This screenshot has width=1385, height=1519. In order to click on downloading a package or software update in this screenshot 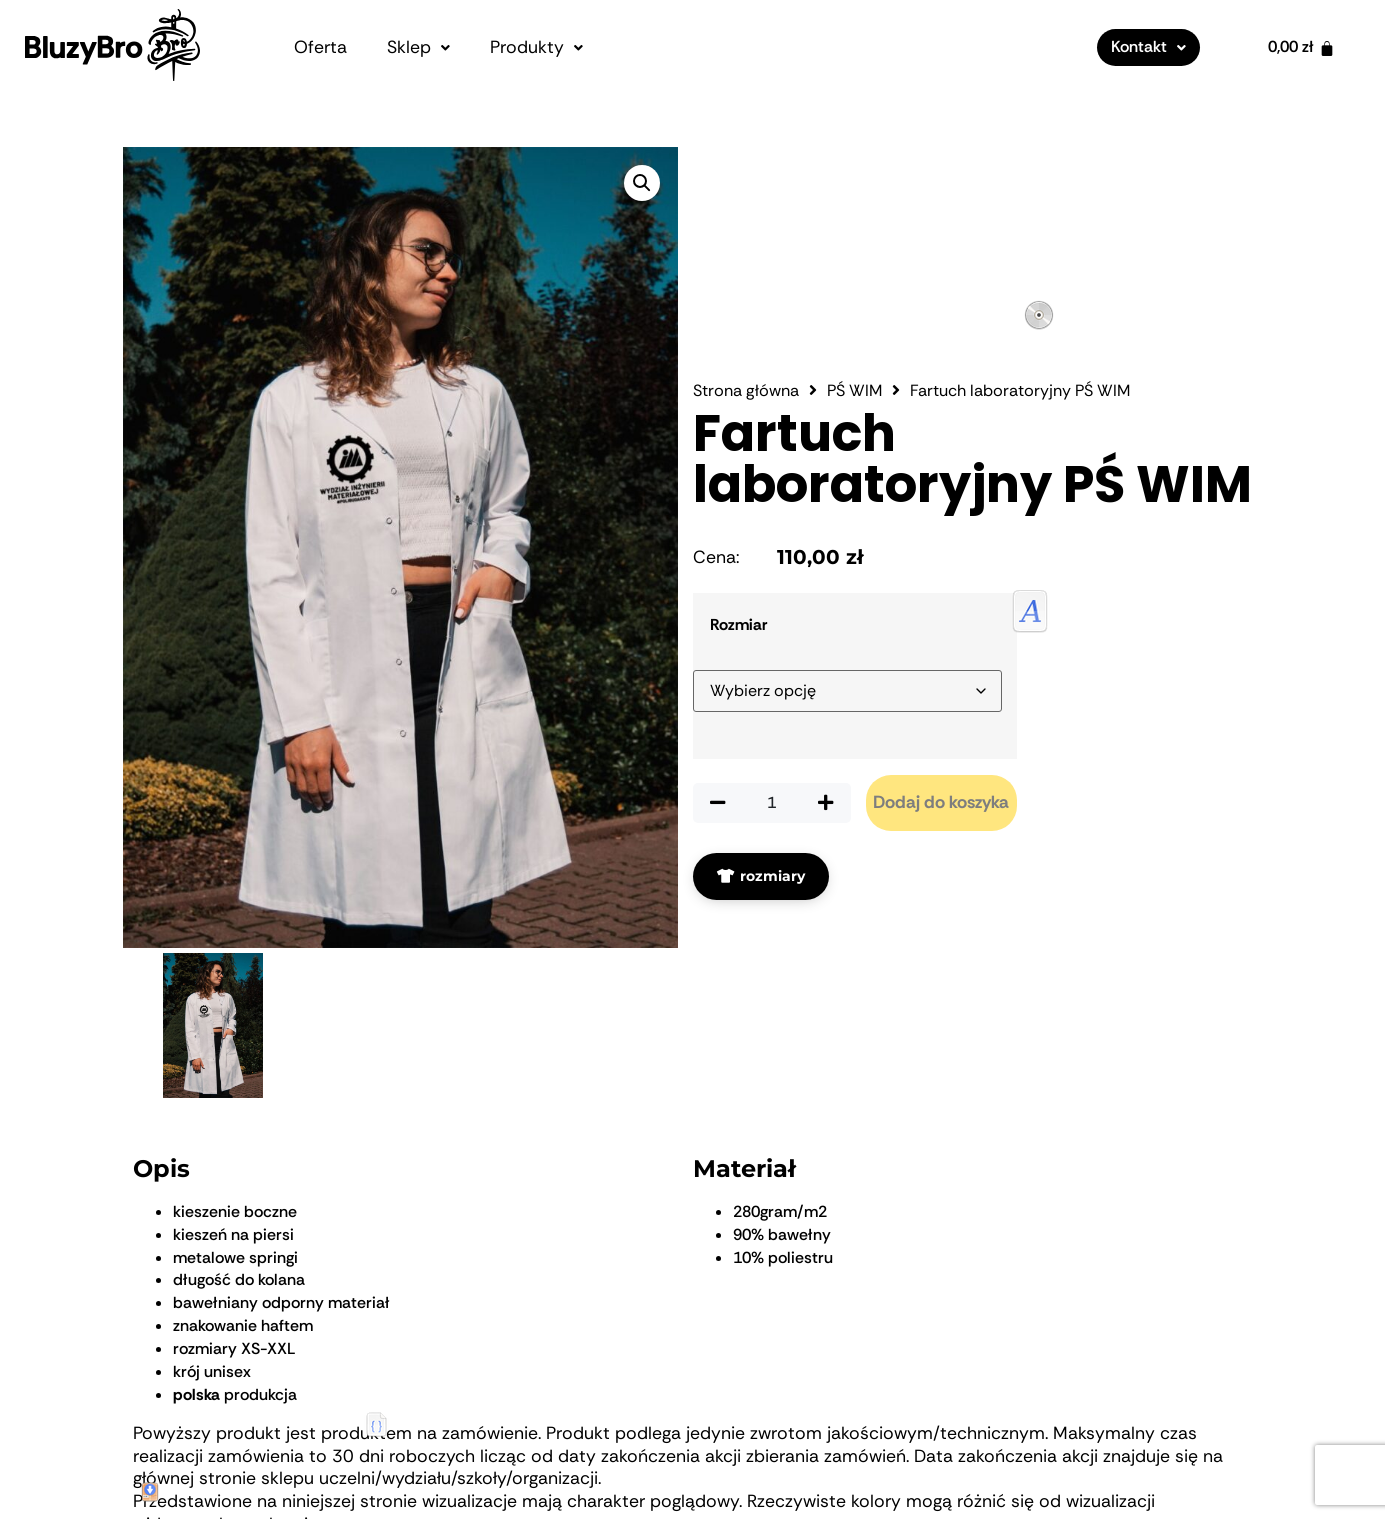, I will do `click(150, 1492)`.